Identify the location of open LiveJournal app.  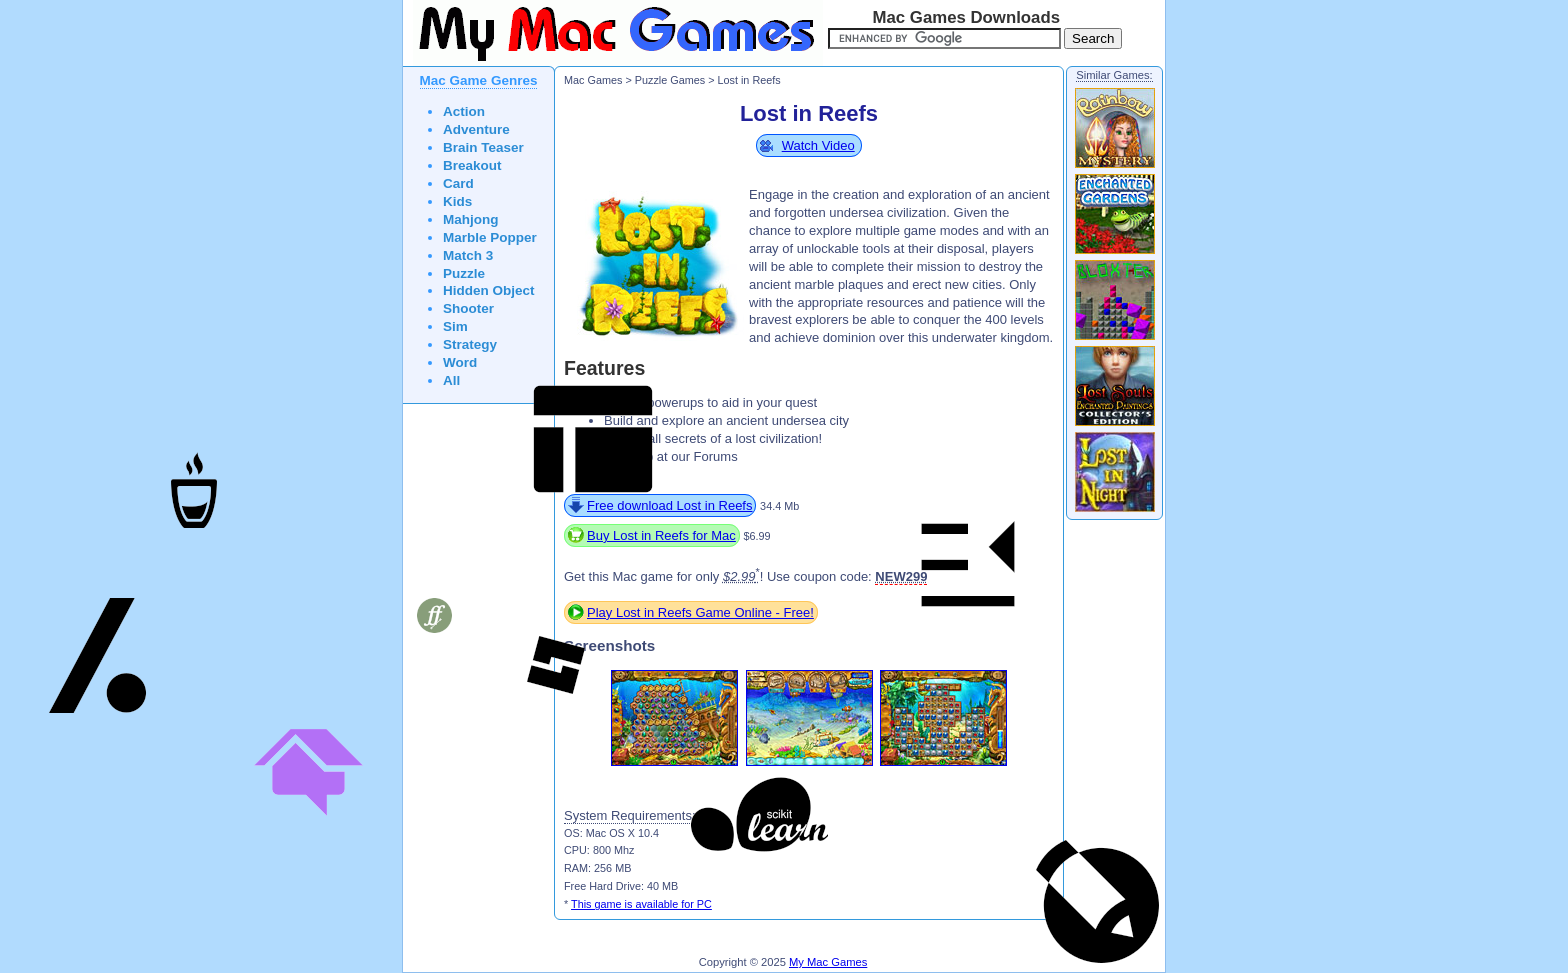
(1097, 901).